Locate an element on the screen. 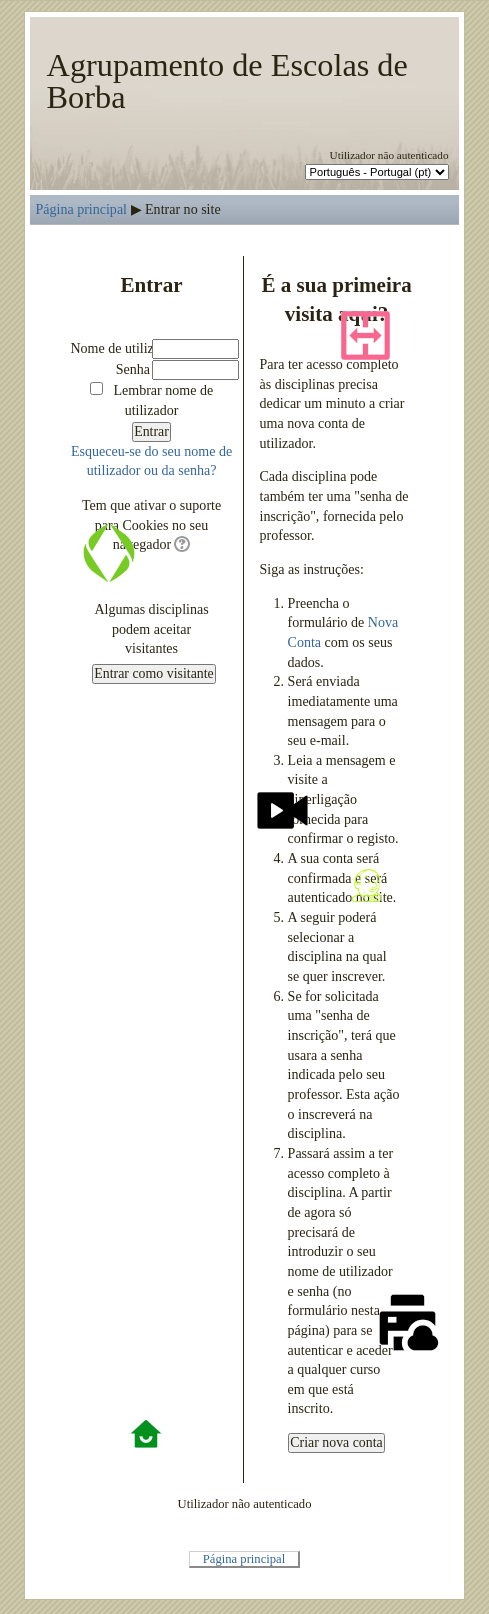  split table cells horizontally is located at coordinates (365, 335).